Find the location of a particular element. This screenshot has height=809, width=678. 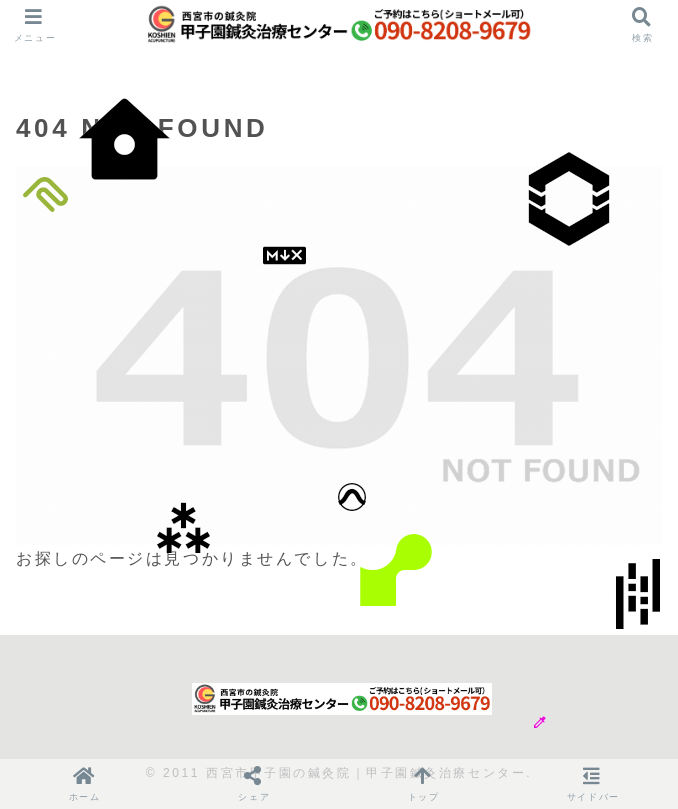

open Pro Tools application is located at coordinates (352, 497).